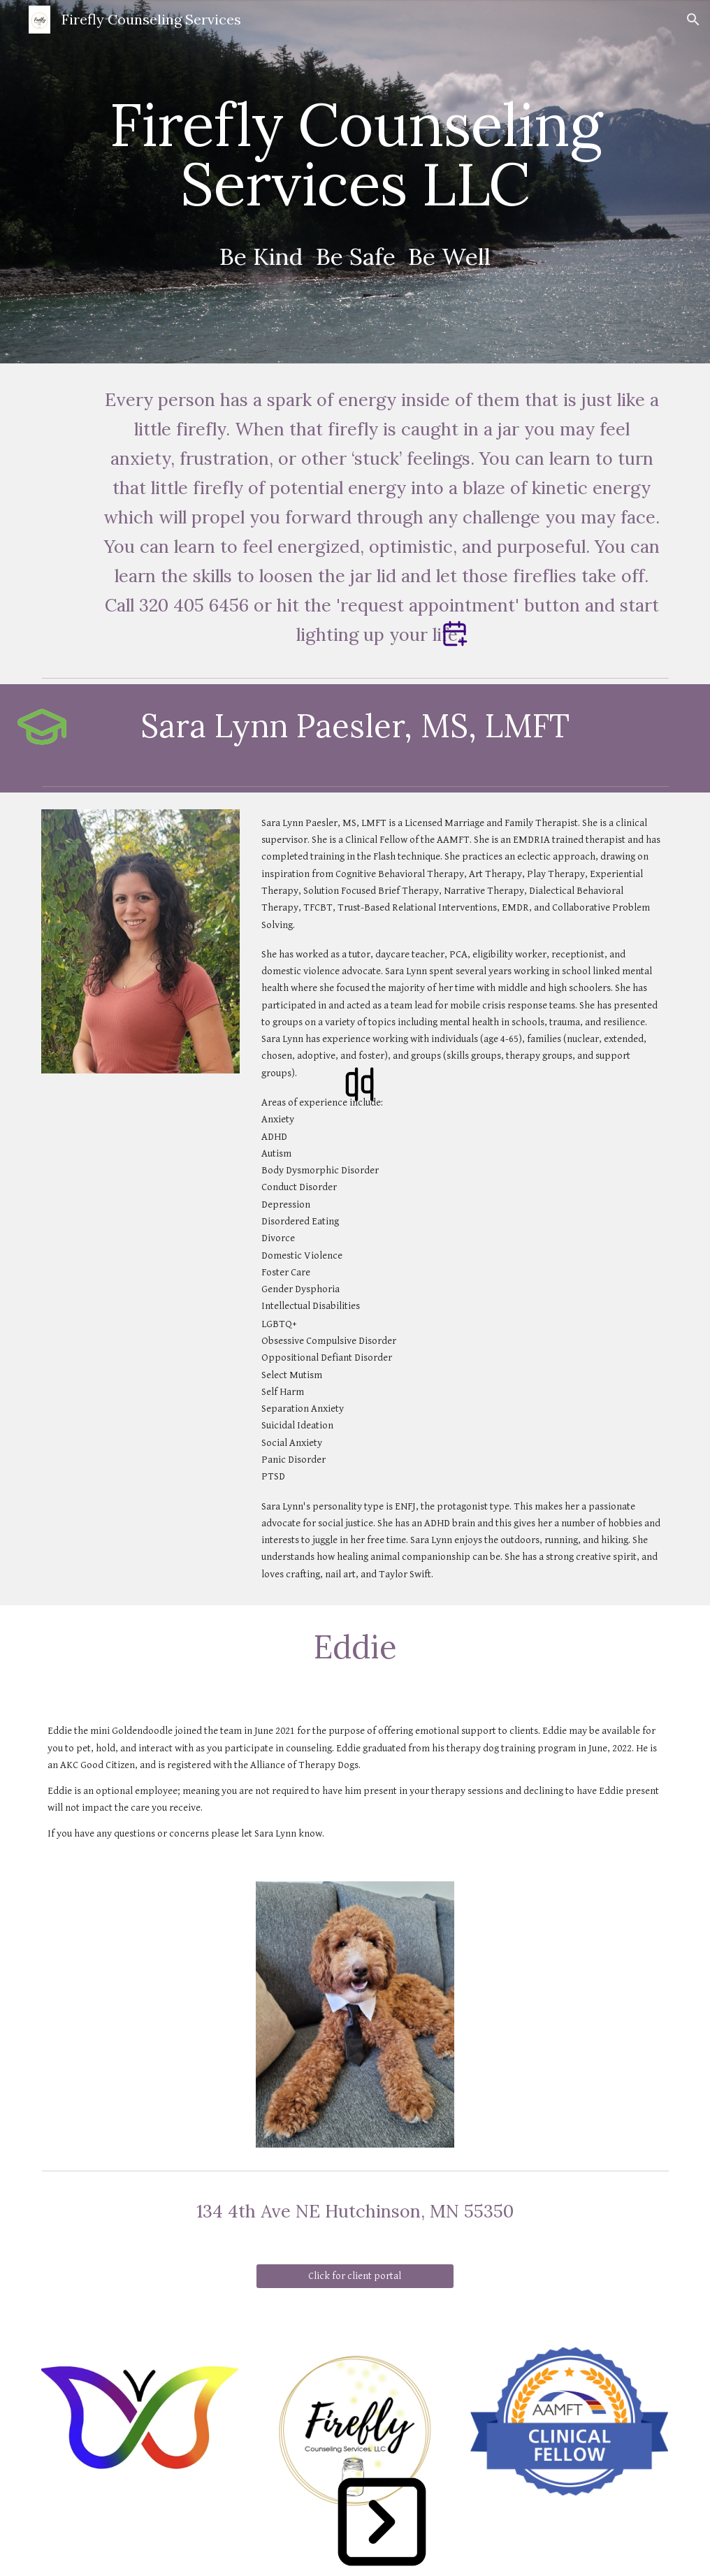  Describe the element at coordinates (42, 727) in the screenshot. I see `access education or learning resources` at that location.